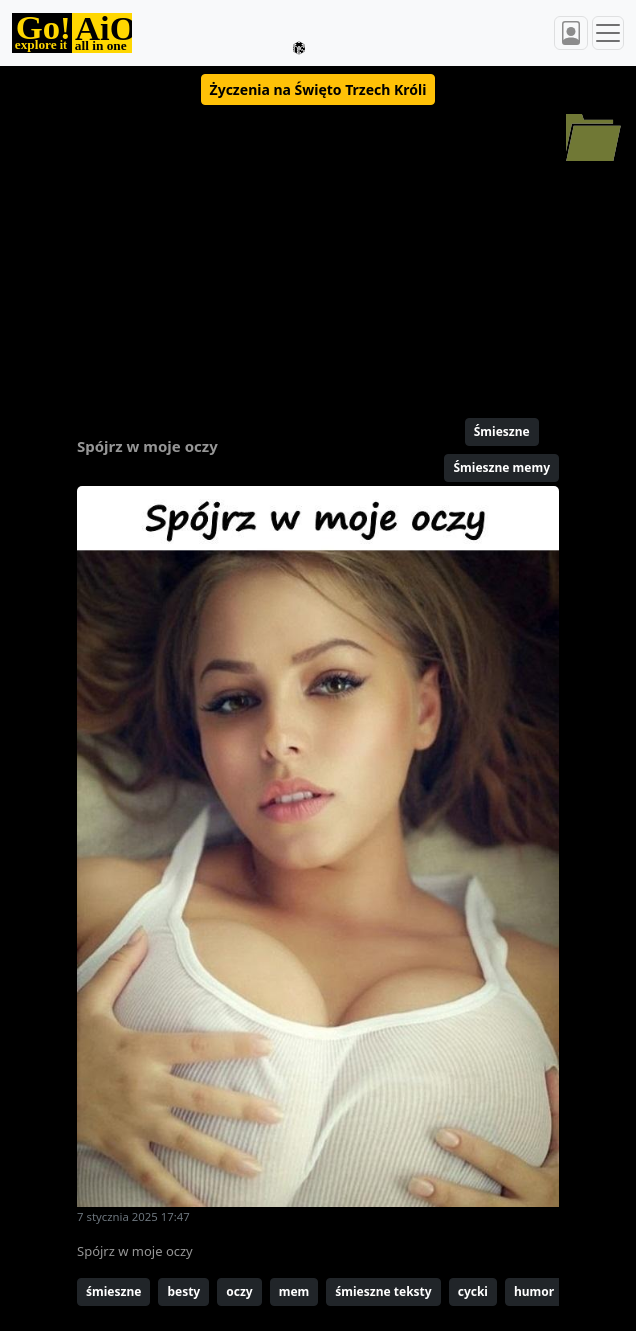 This screenshot has height=1331, width=636. Describe the element at coordinates (299, 48) in the screenshot. I see `roll the dice or randomize` at that location.